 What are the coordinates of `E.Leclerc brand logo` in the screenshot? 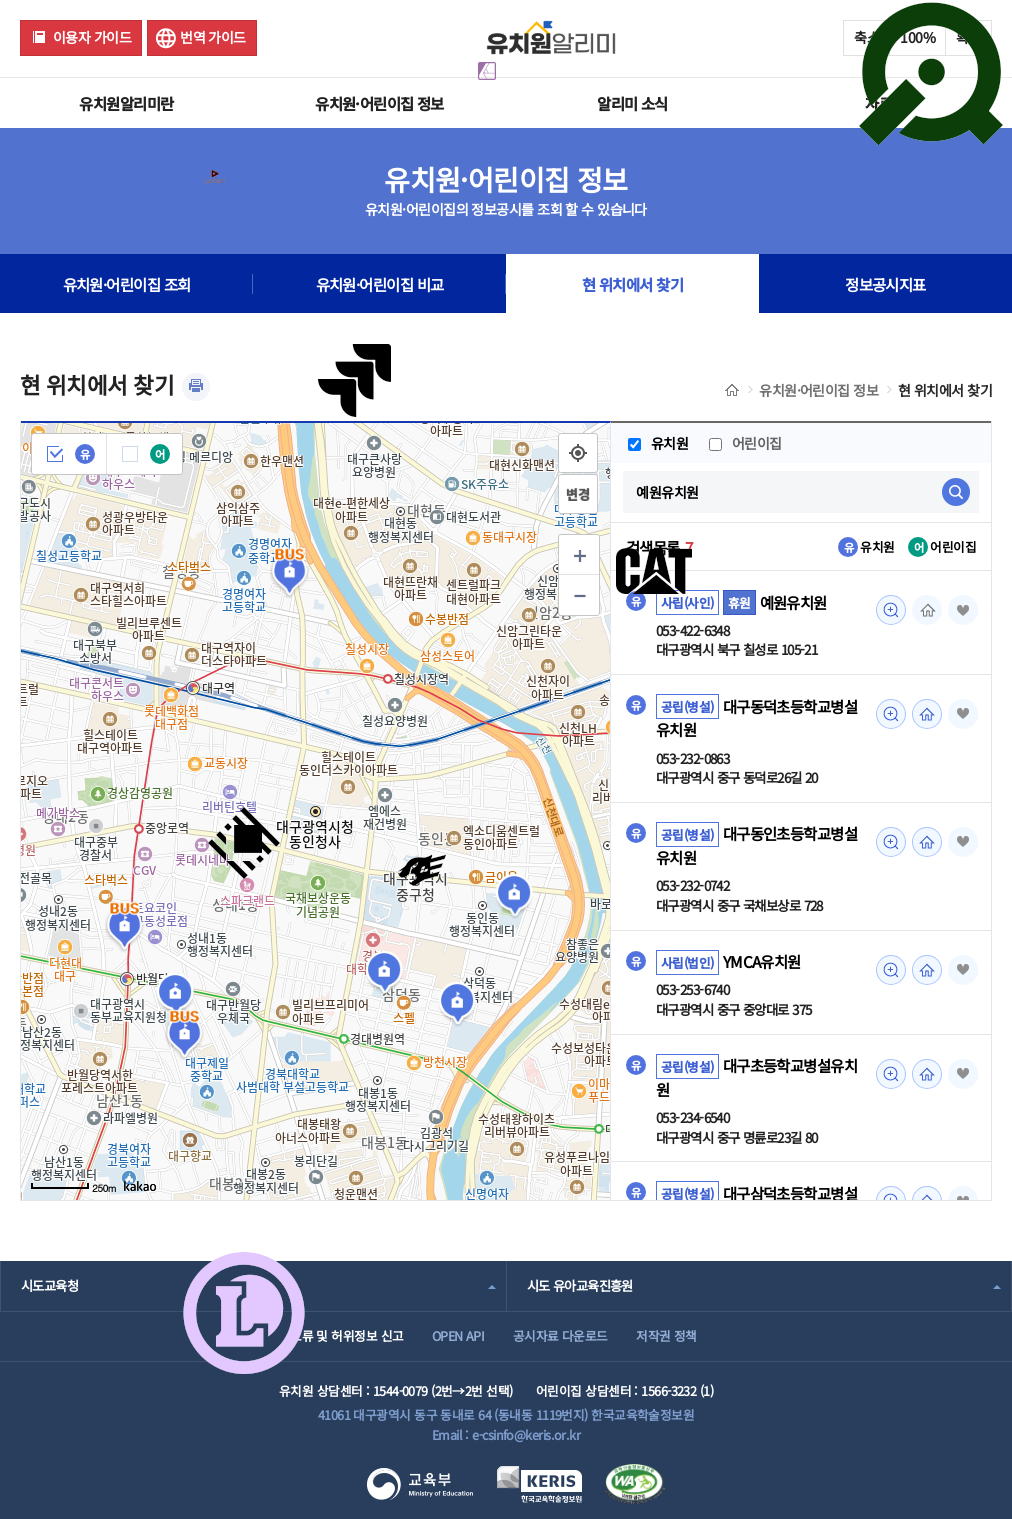 It's located at (244, 1313).